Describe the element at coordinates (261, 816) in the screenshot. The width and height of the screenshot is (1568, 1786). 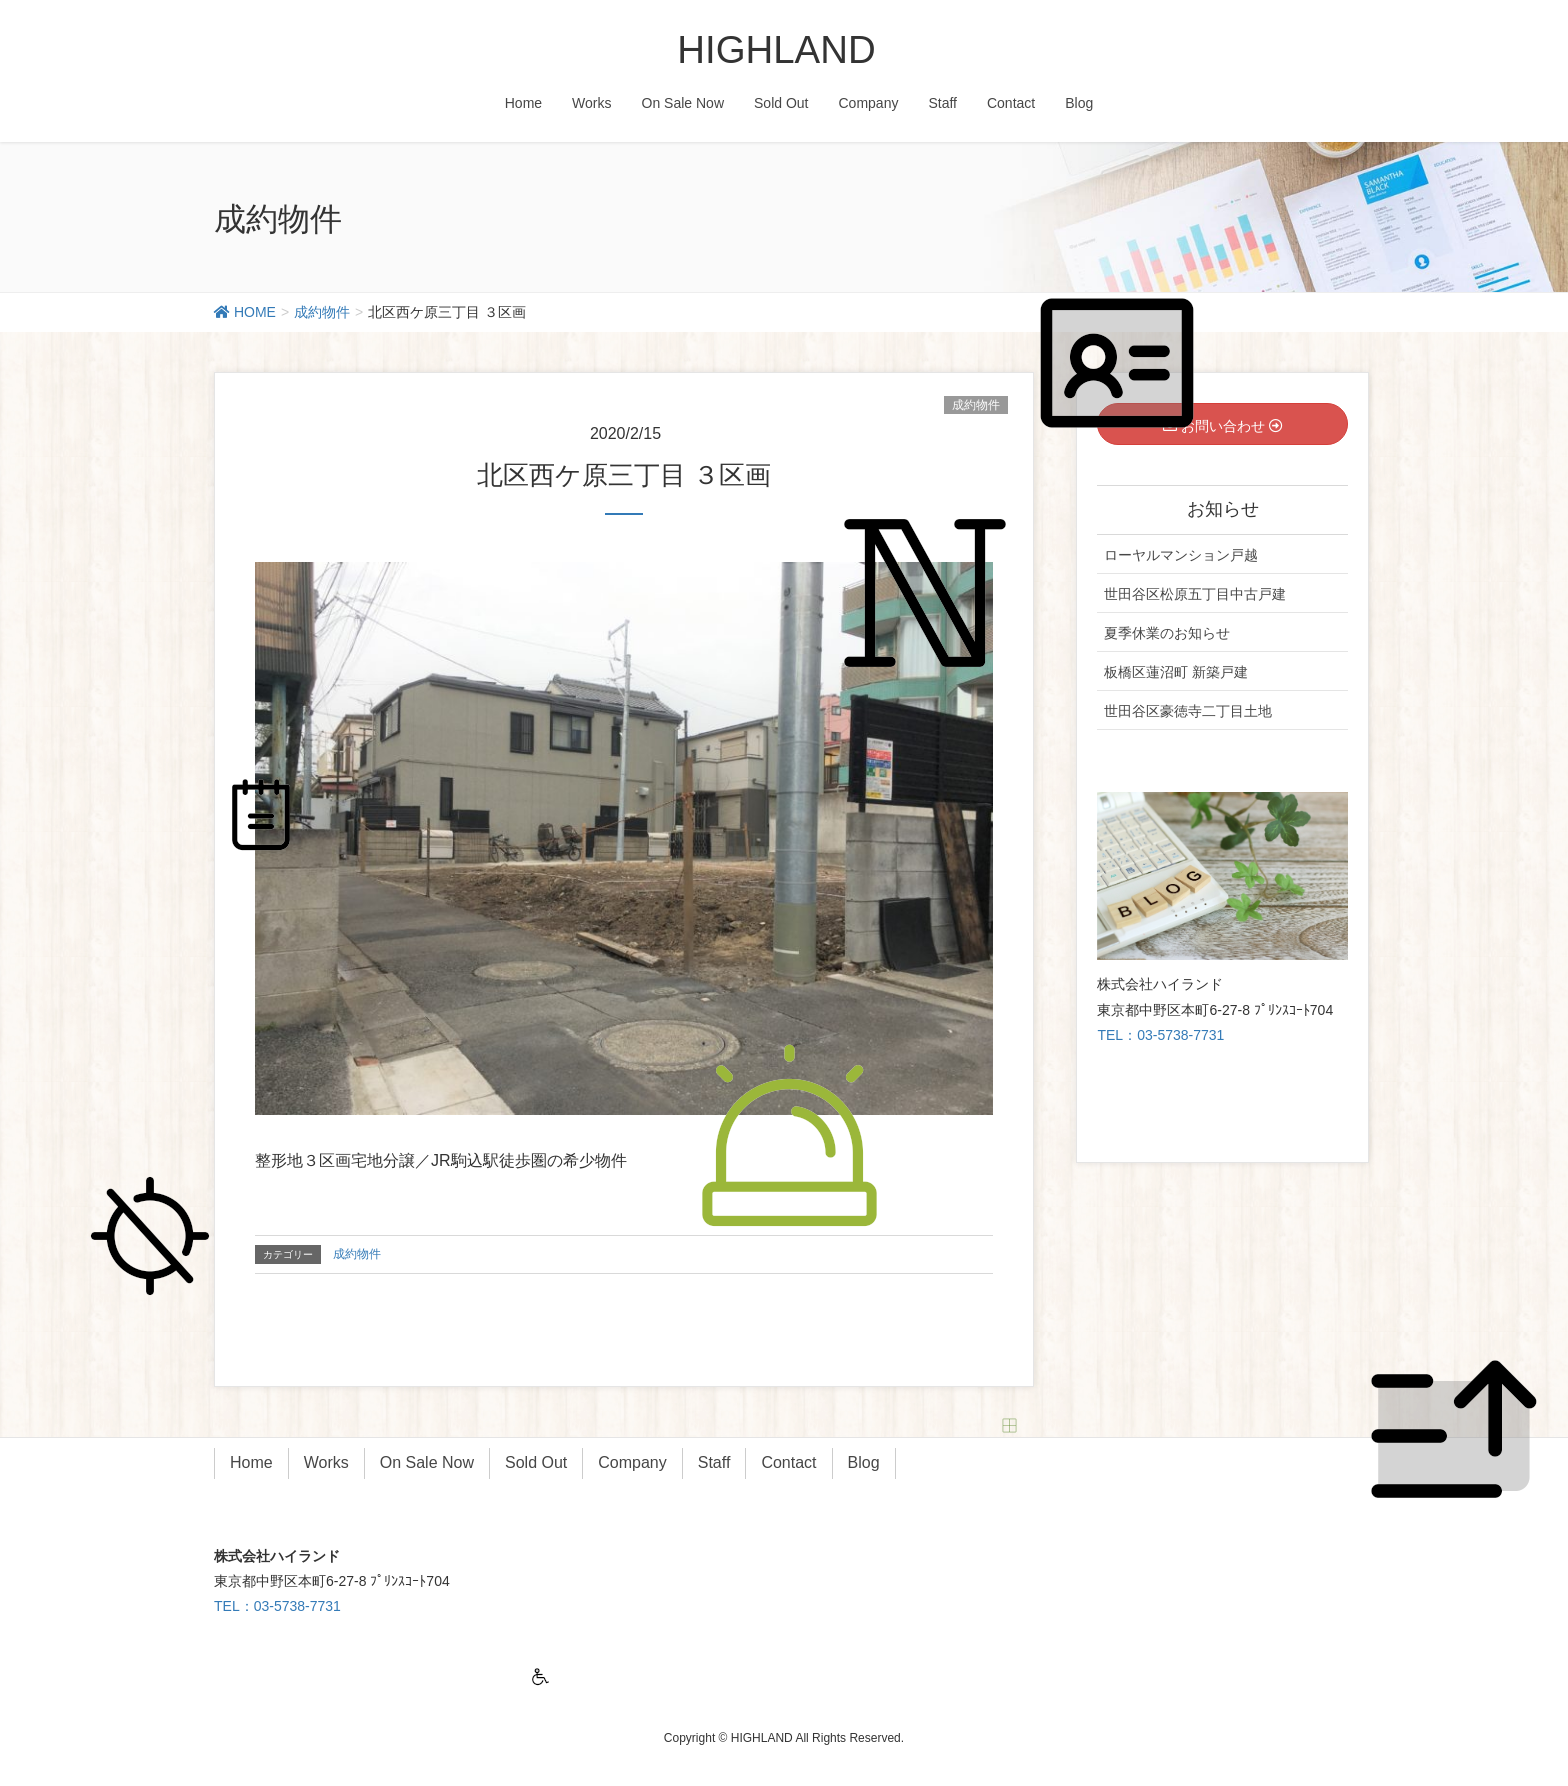
I see `open notepad or notes app` at that location.